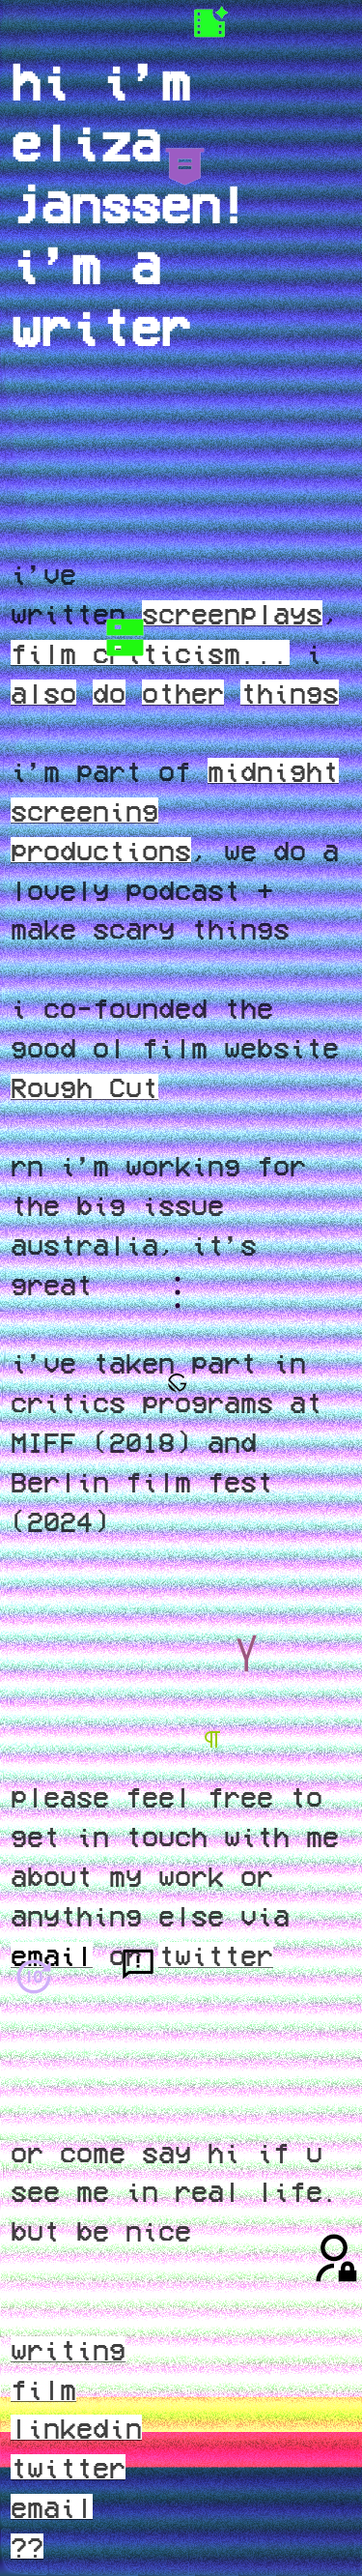 The width and height of the screenshot is (362, 2576). Describe the element at coordinates (125, 637) in the screenshot. I see `access server settings or management` at that location.